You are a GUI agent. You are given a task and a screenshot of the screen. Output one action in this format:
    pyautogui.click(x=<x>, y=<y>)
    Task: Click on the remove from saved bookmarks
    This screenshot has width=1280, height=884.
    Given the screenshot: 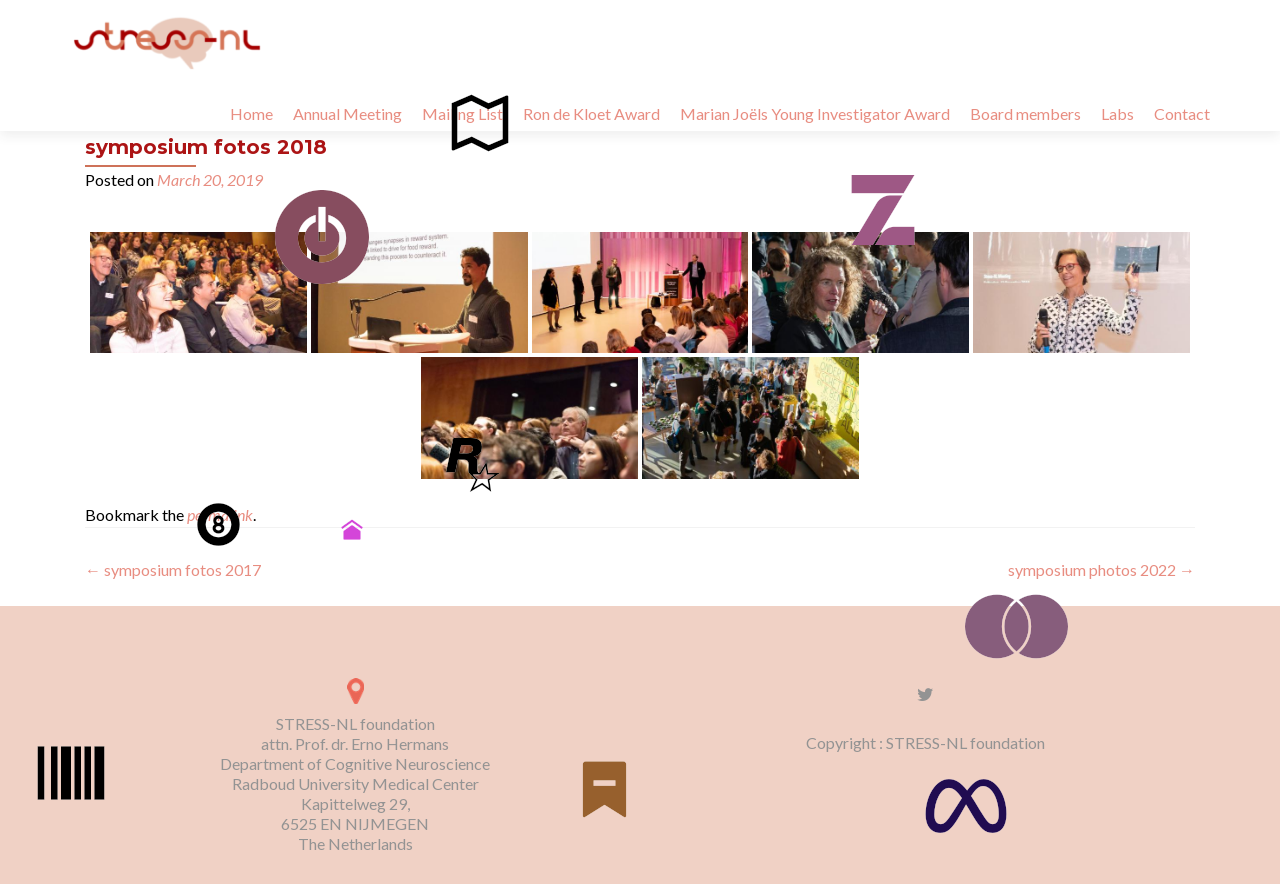 What is the action you would take?
    pyautogui.click(x=604, y=788)
    